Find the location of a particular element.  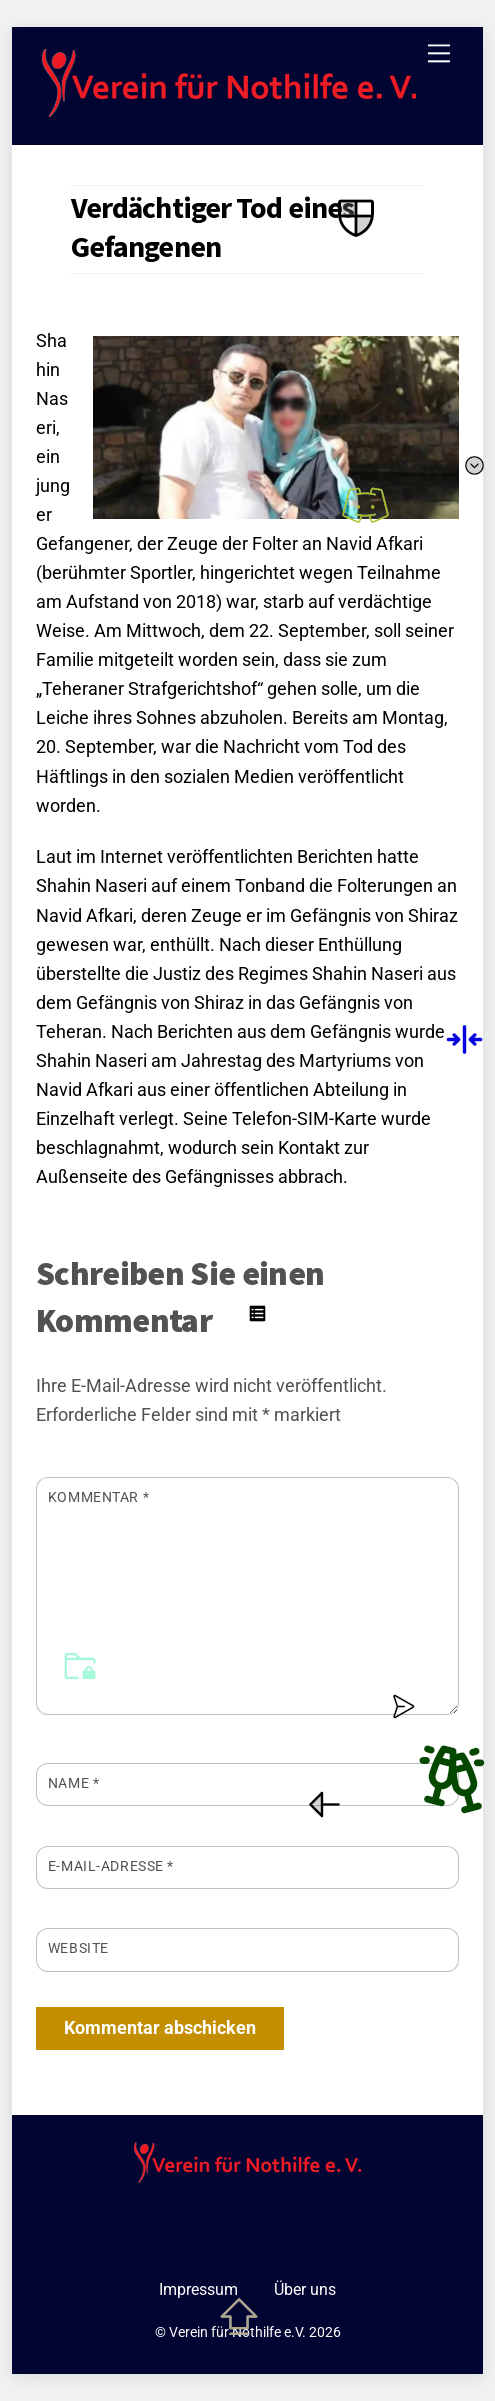

access a password-protected folder is located at coordinates (80, 1666).